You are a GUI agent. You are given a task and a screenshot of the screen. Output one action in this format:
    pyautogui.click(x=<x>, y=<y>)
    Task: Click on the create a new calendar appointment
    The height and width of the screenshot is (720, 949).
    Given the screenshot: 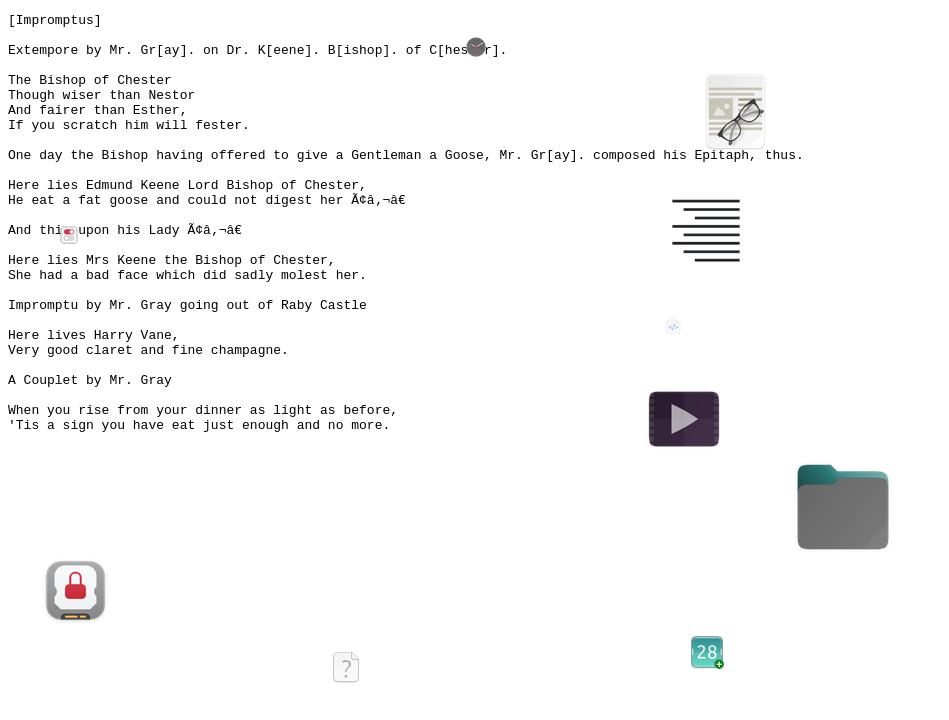 What is the action you would take?
    pyautogui.click(x=707, y=652)
    